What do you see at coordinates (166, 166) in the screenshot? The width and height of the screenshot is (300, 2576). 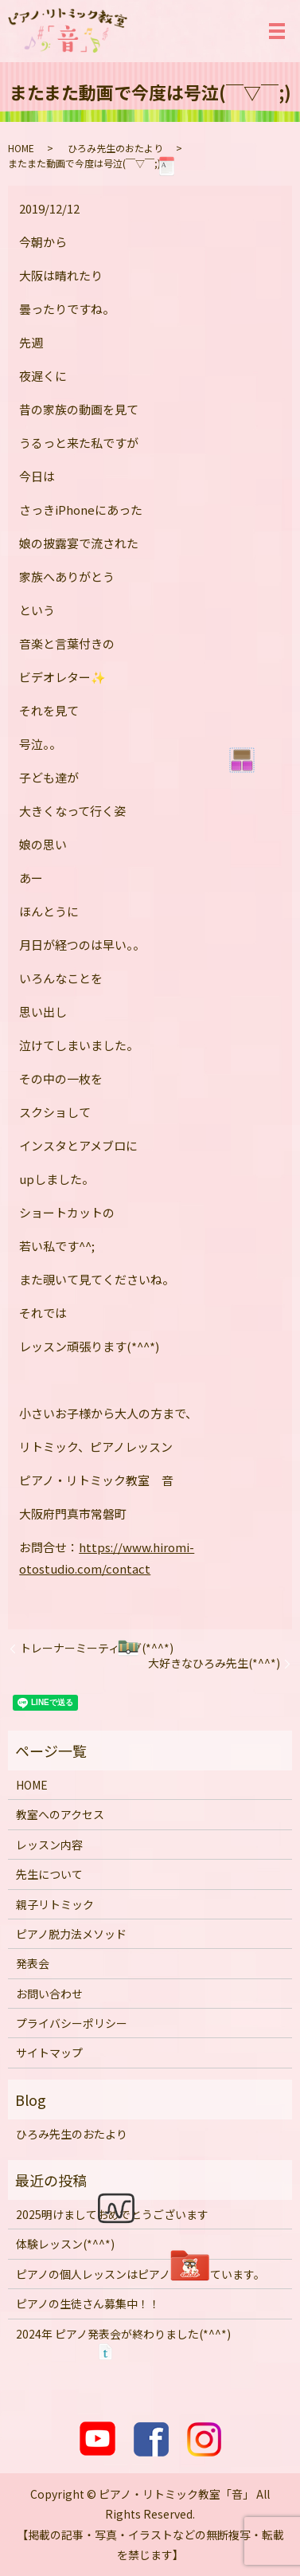 I see `open ebook reader application` at bounding box center [166, 166].